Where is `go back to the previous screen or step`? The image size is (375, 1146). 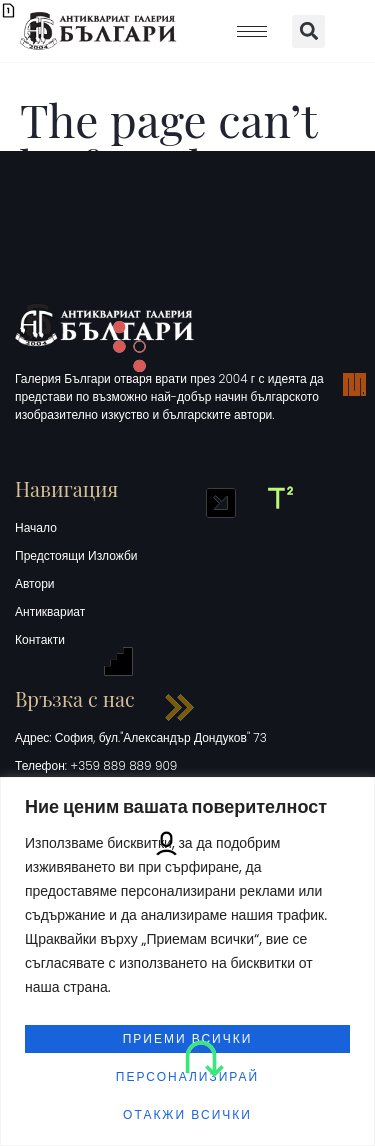 go back to the previous screen or step is located at coordinates (203, 1058).